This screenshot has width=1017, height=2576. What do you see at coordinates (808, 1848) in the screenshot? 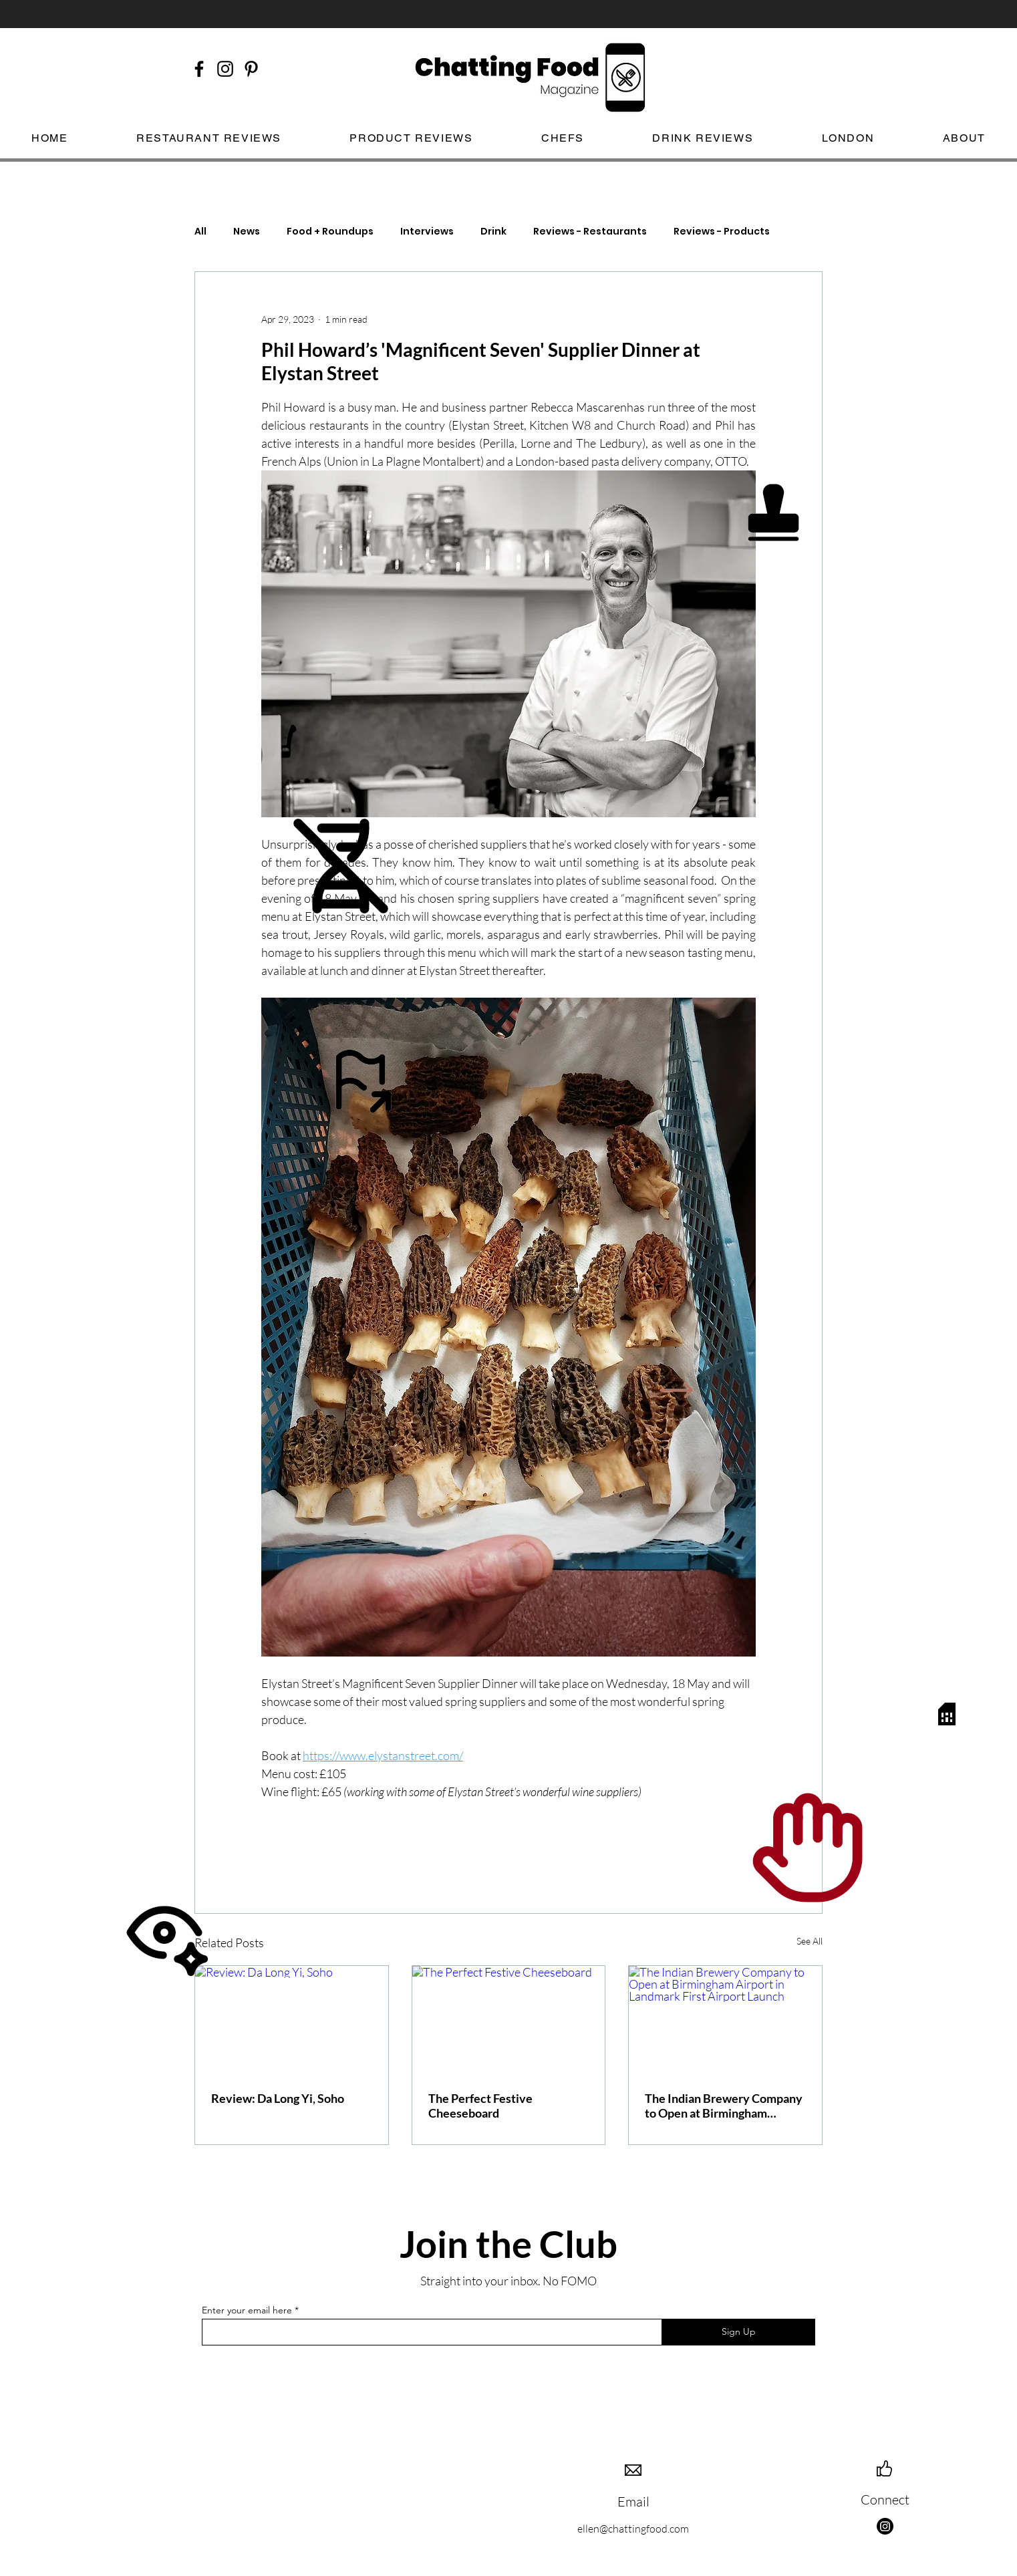
I see `stop or pause an action` at bounding box center [808, 1848].